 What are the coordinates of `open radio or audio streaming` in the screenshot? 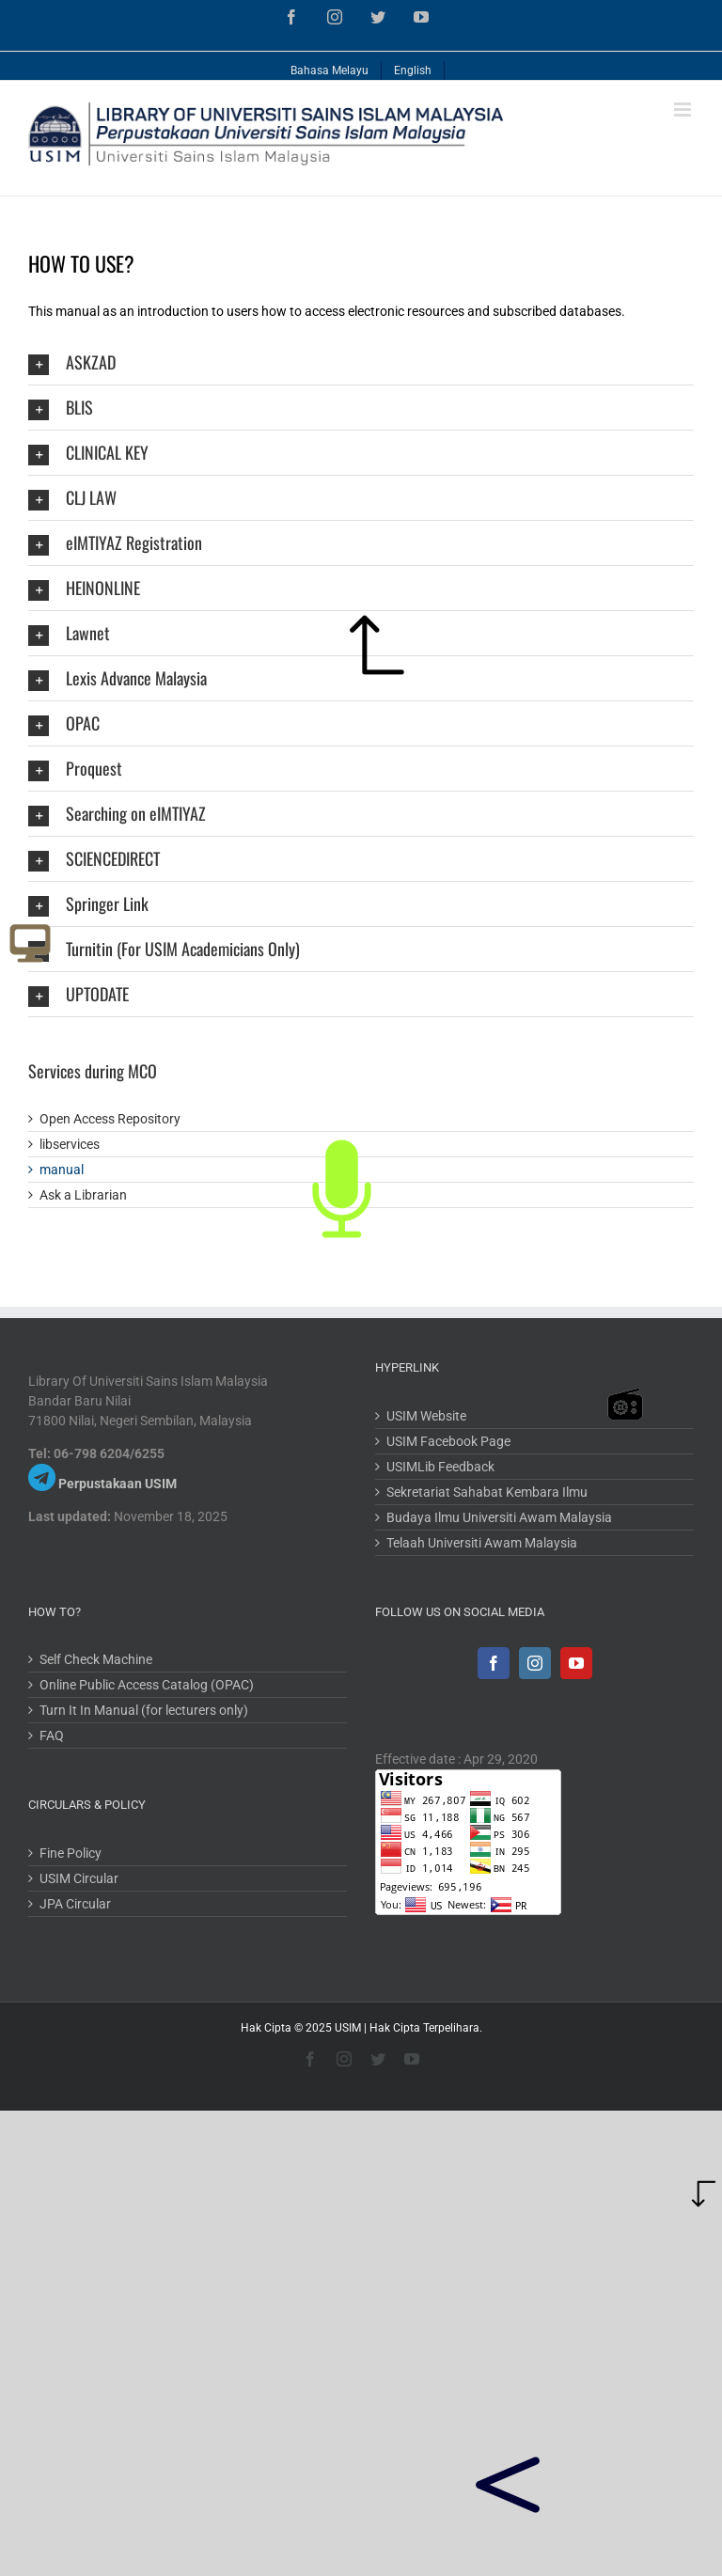 It's located at (625, 1404).